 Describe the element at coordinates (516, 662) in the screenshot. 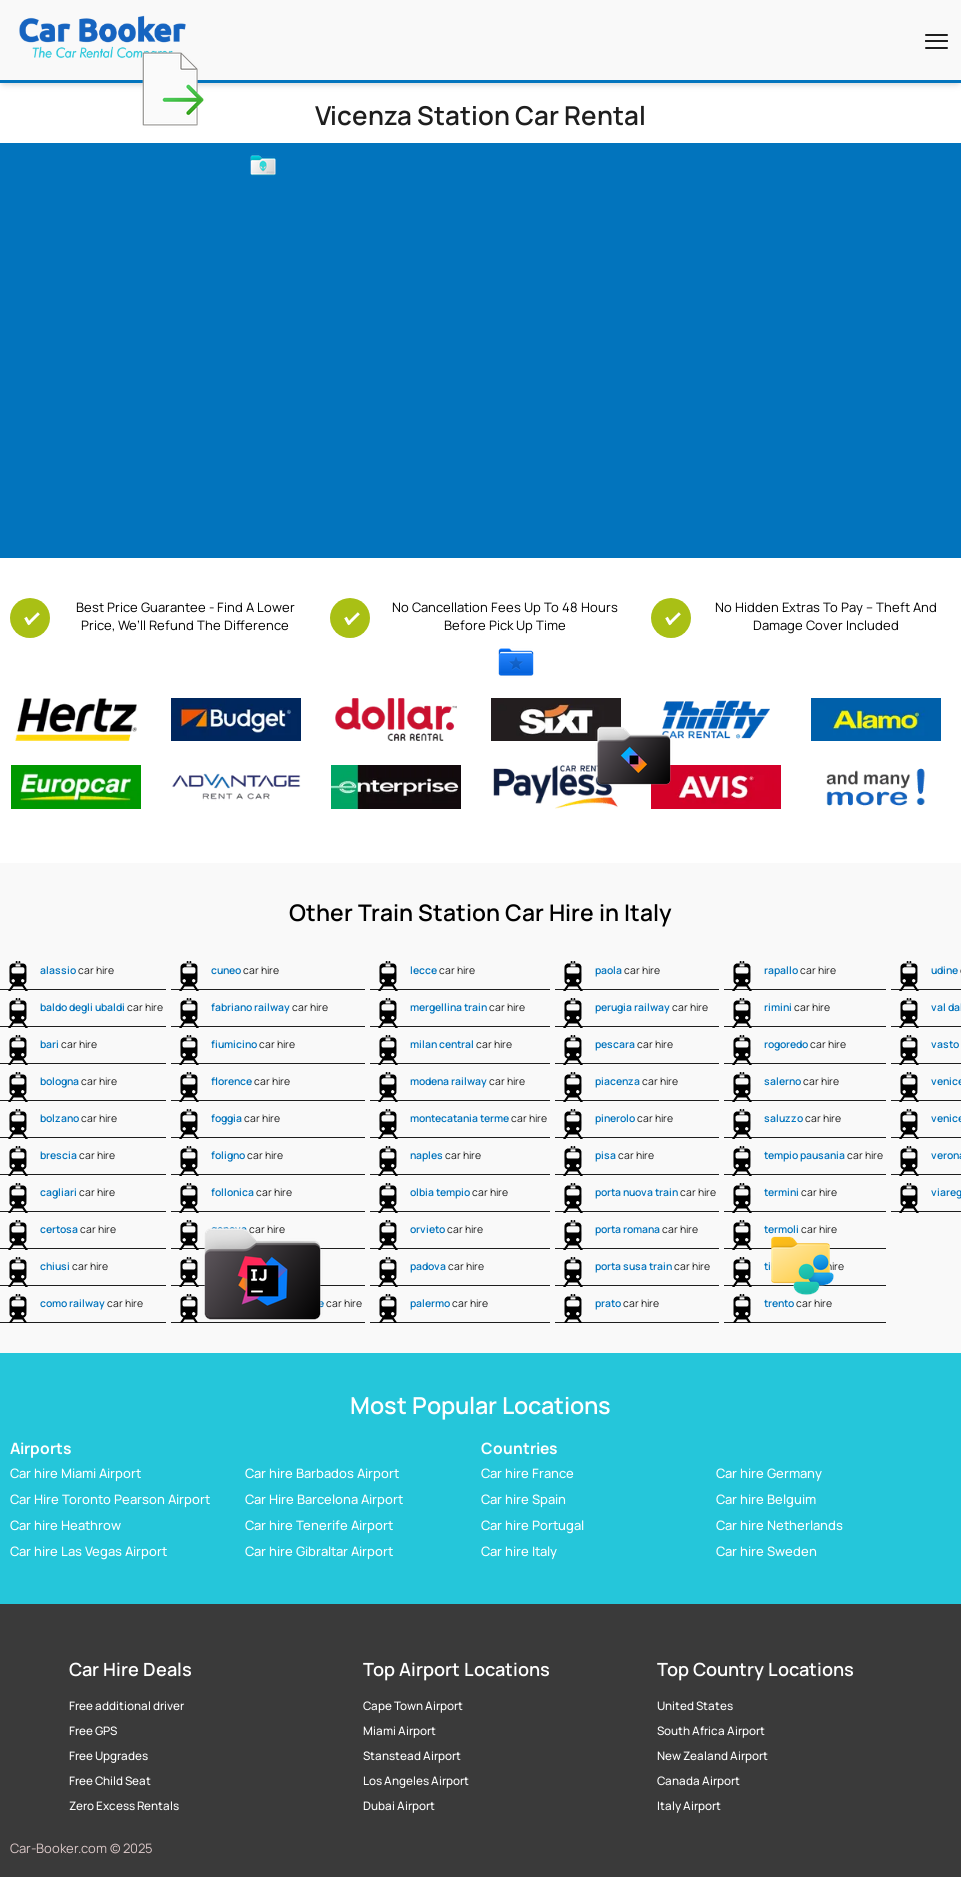

I see `access bookmarked or favorite files` at that location.